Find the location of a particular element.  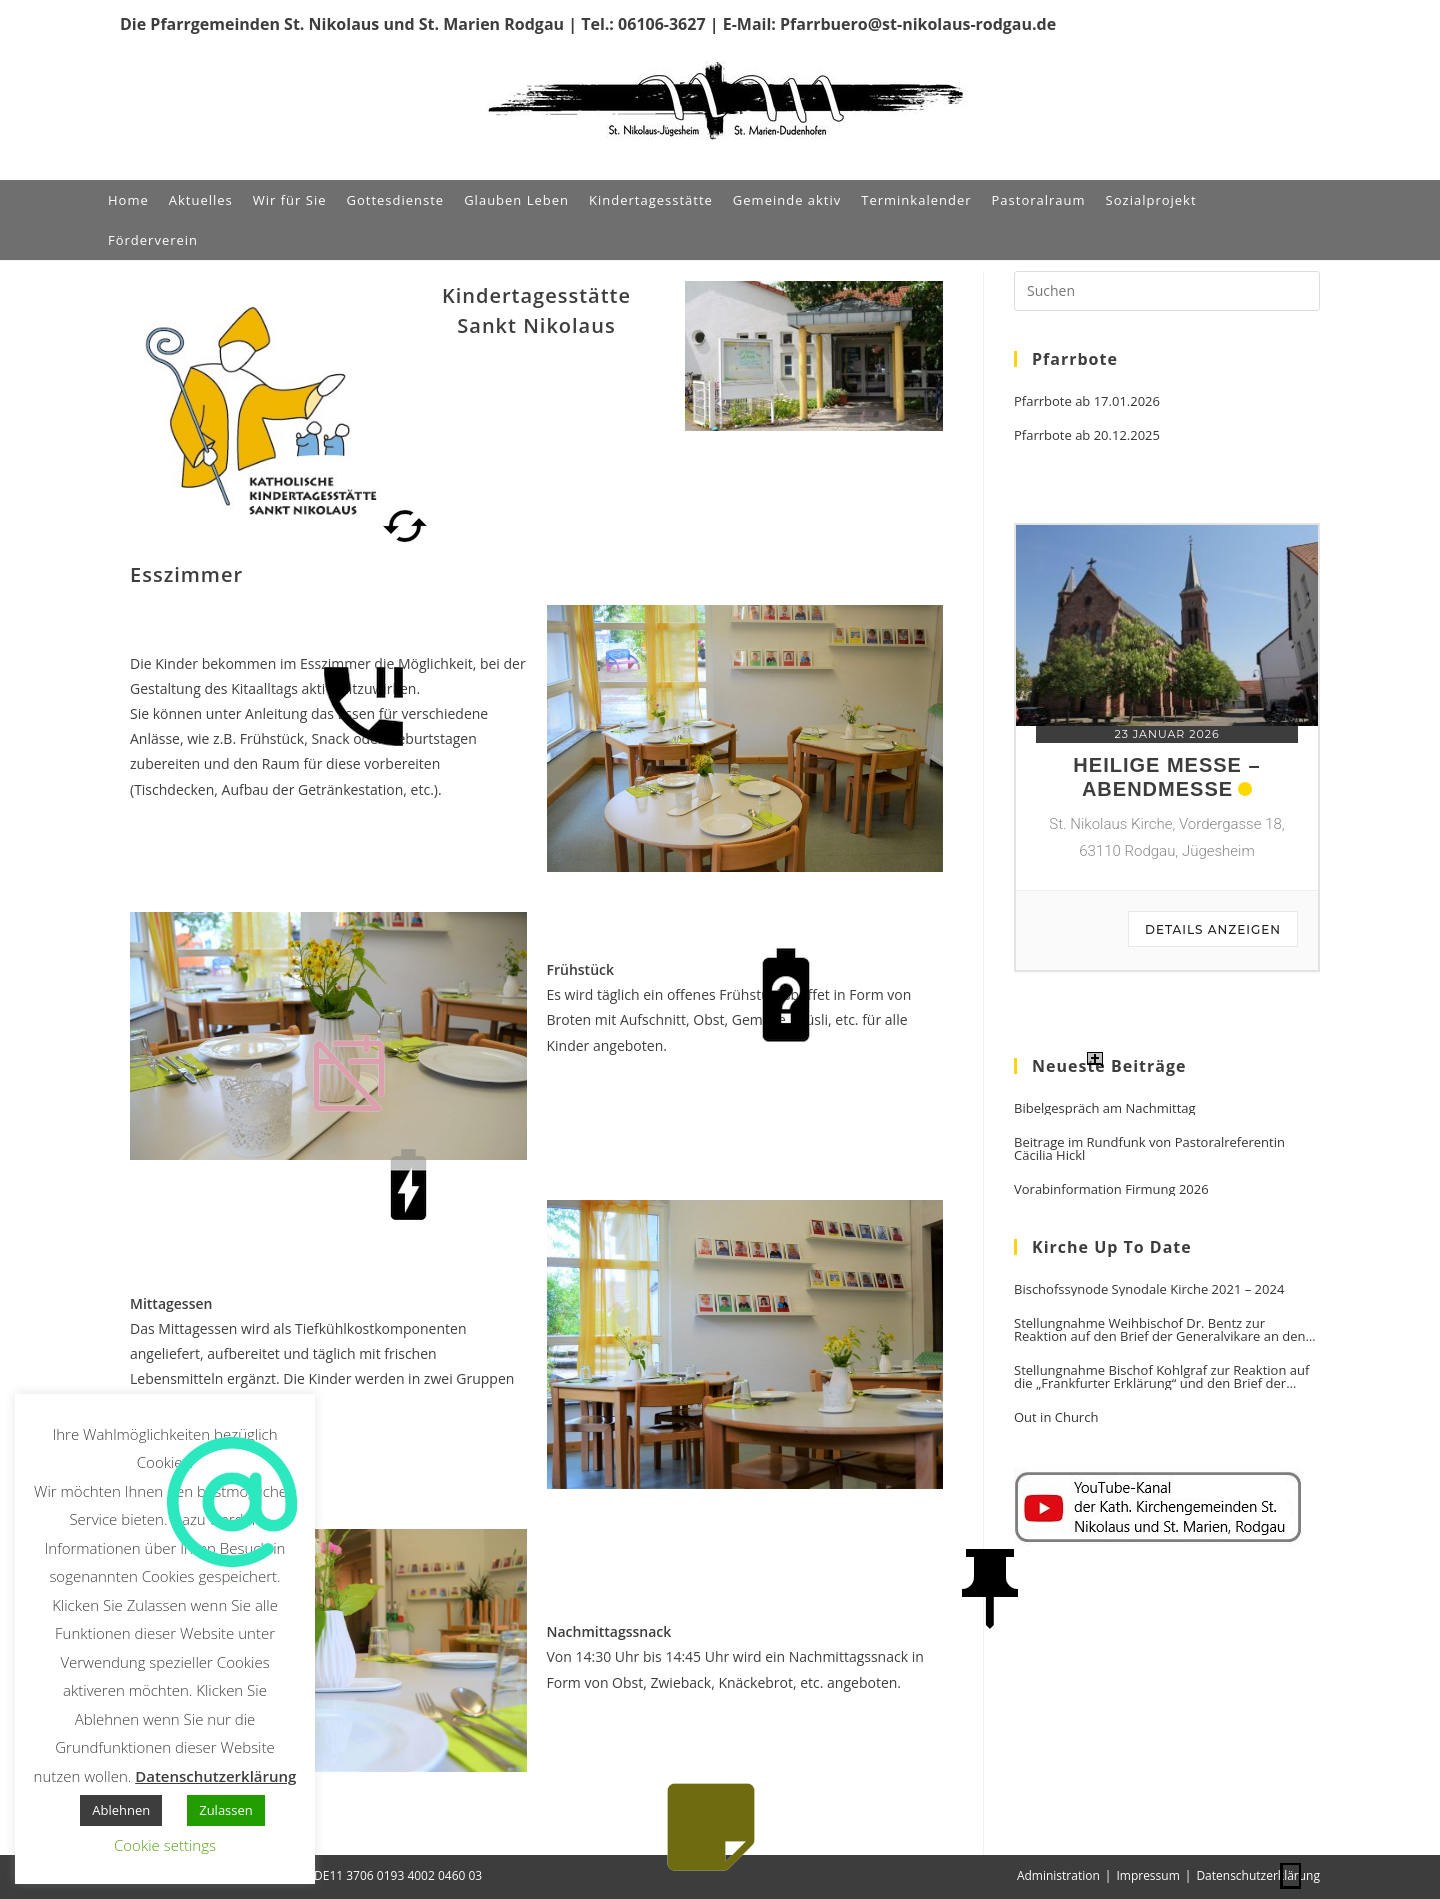

indicates battery status is unknown or cannot be detected is located at coordinates (786, 995).